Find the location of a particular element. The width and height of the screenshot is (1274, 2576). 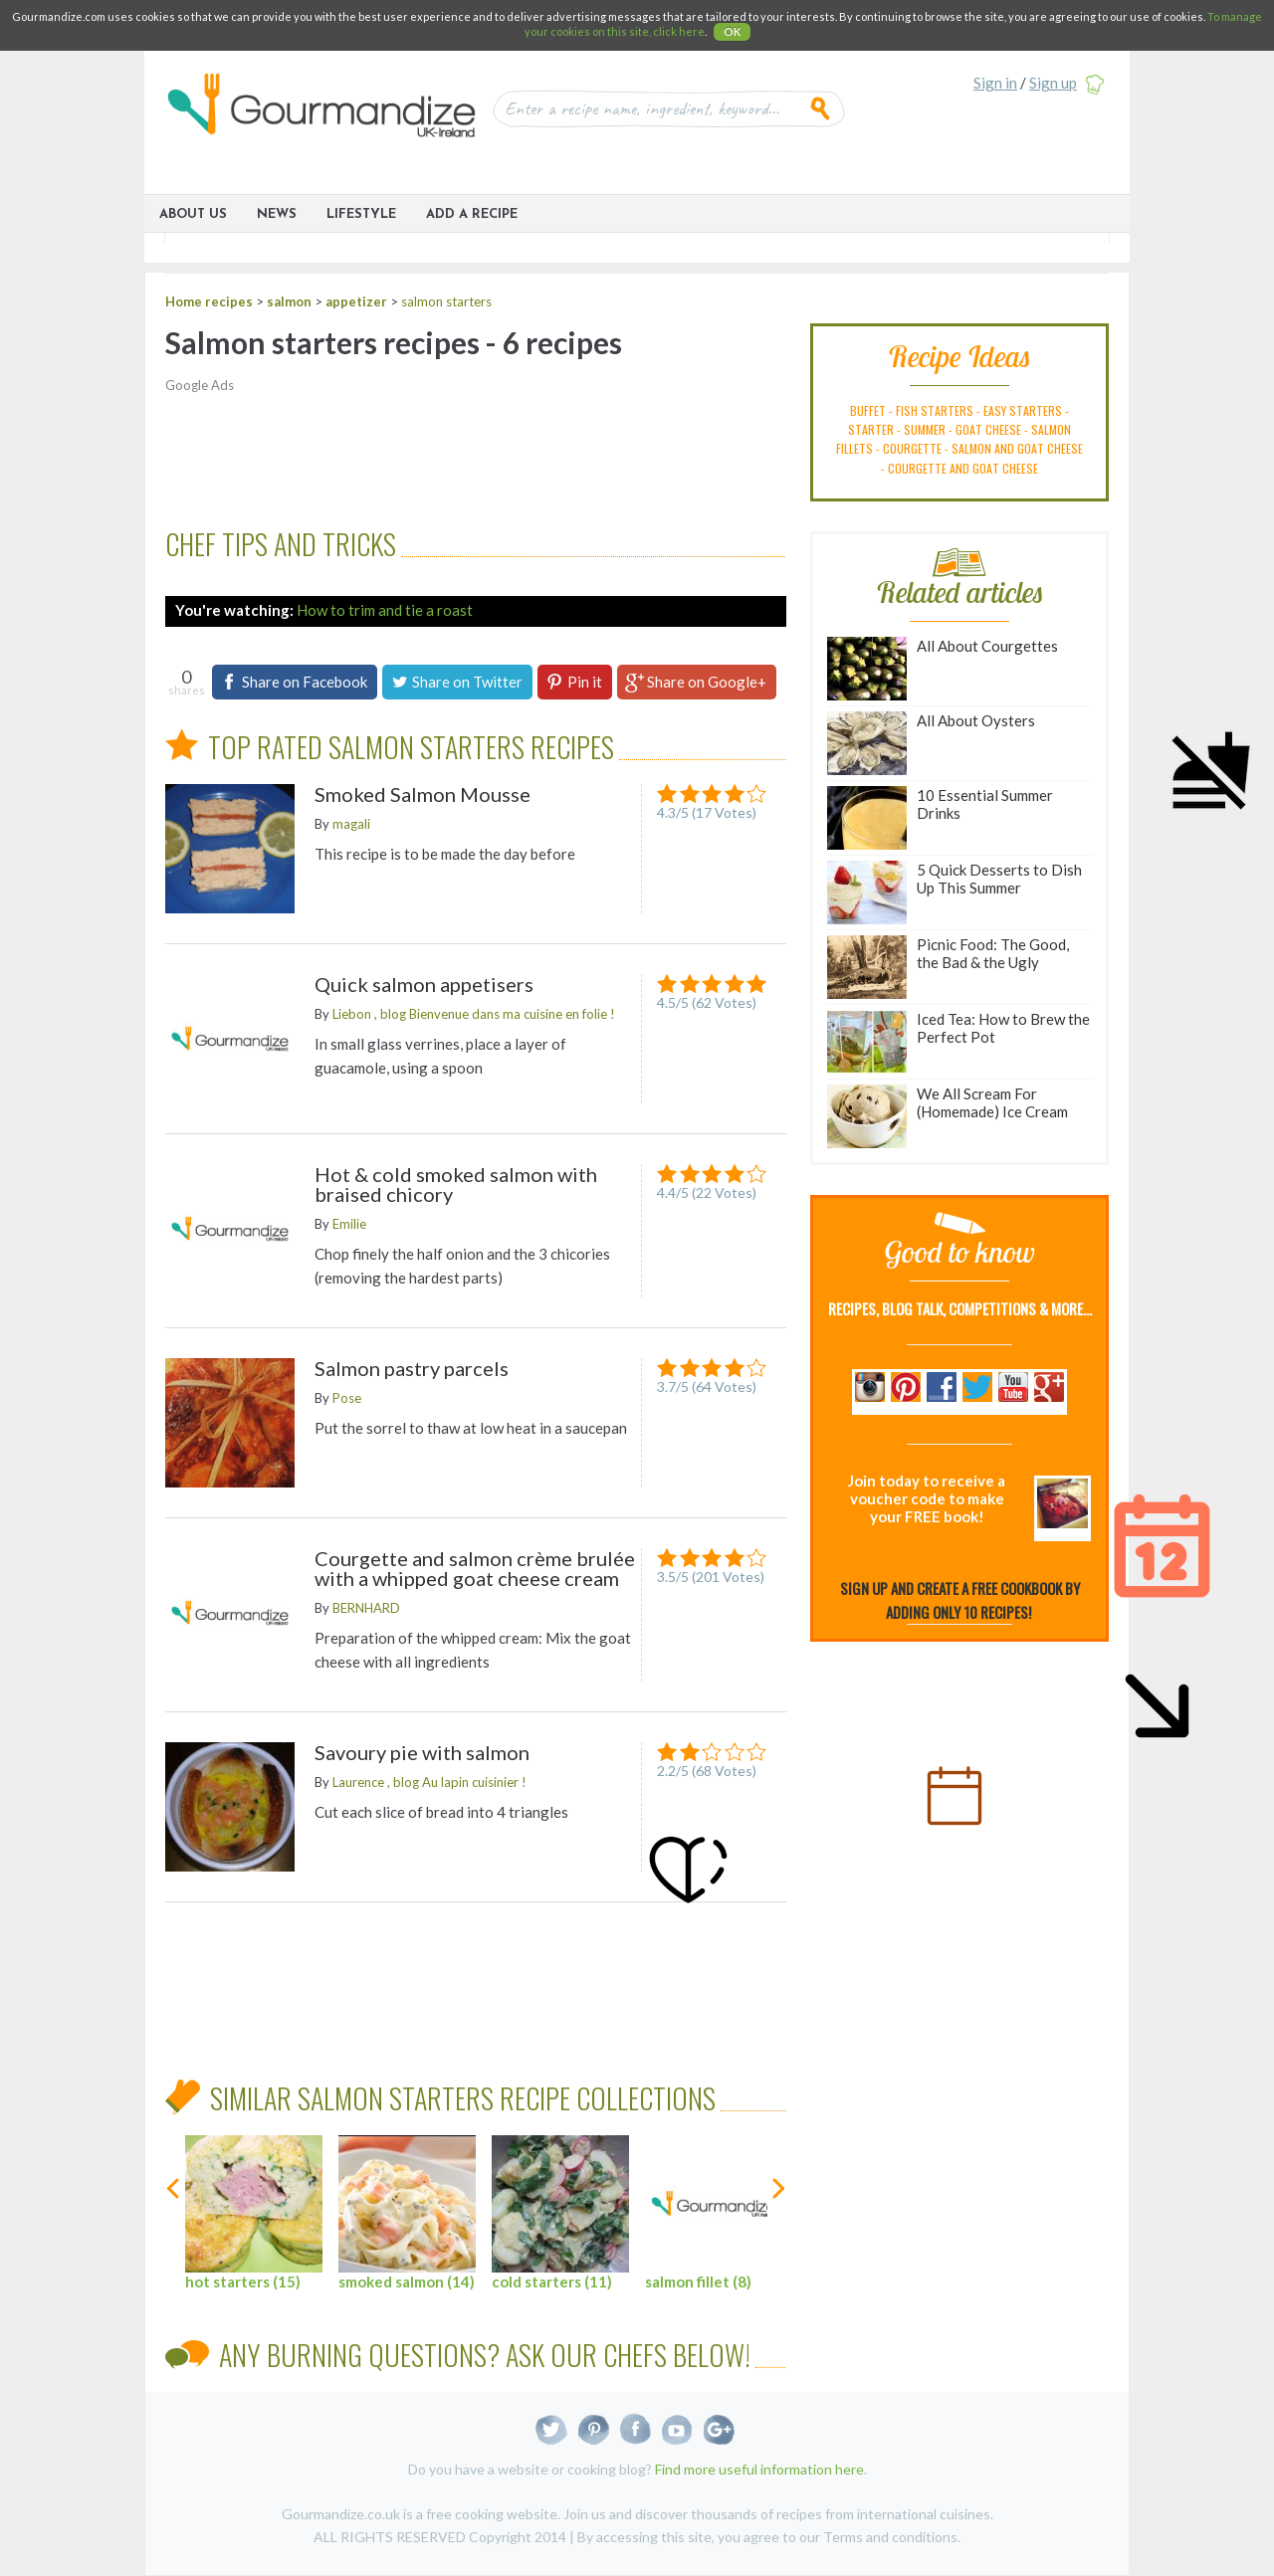

navigate to the next item diagonally is located at coordinates (1157, 1705).